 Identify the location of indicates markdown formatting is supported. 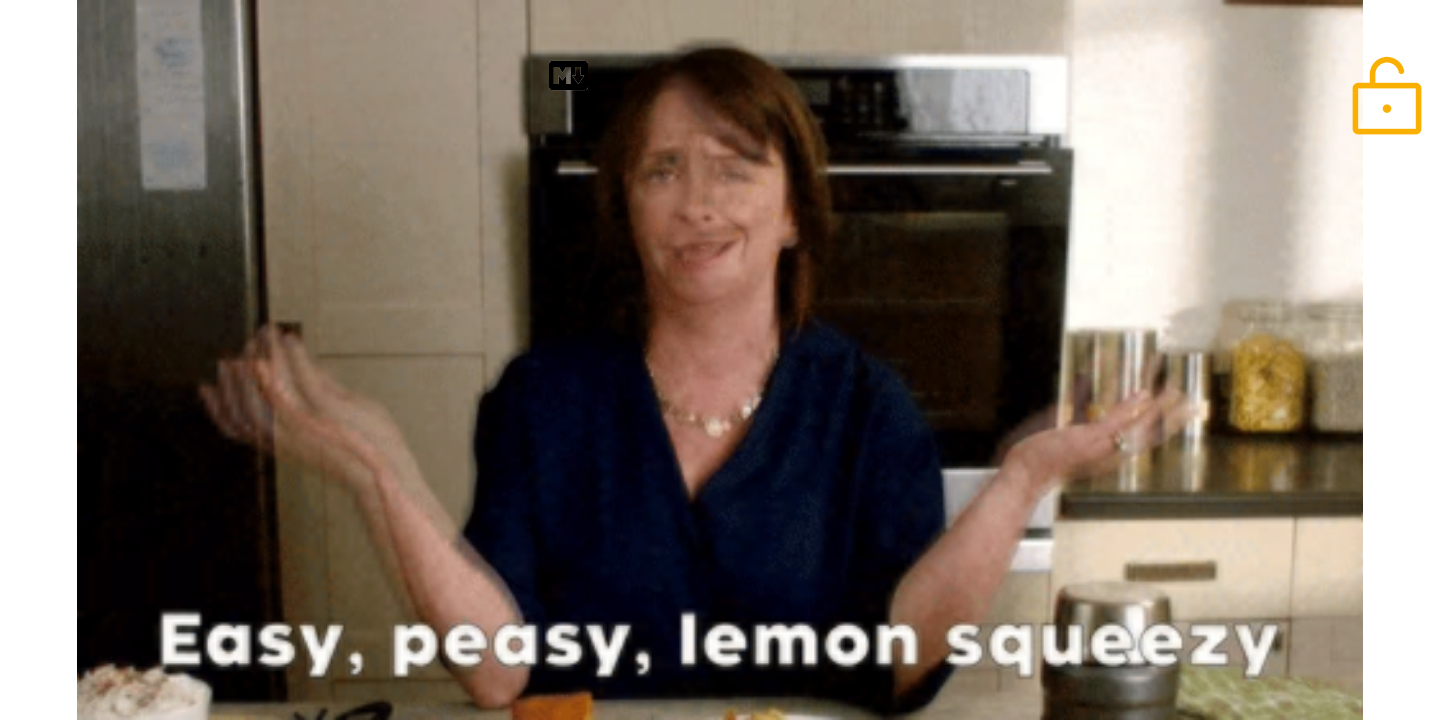
(568, 75).